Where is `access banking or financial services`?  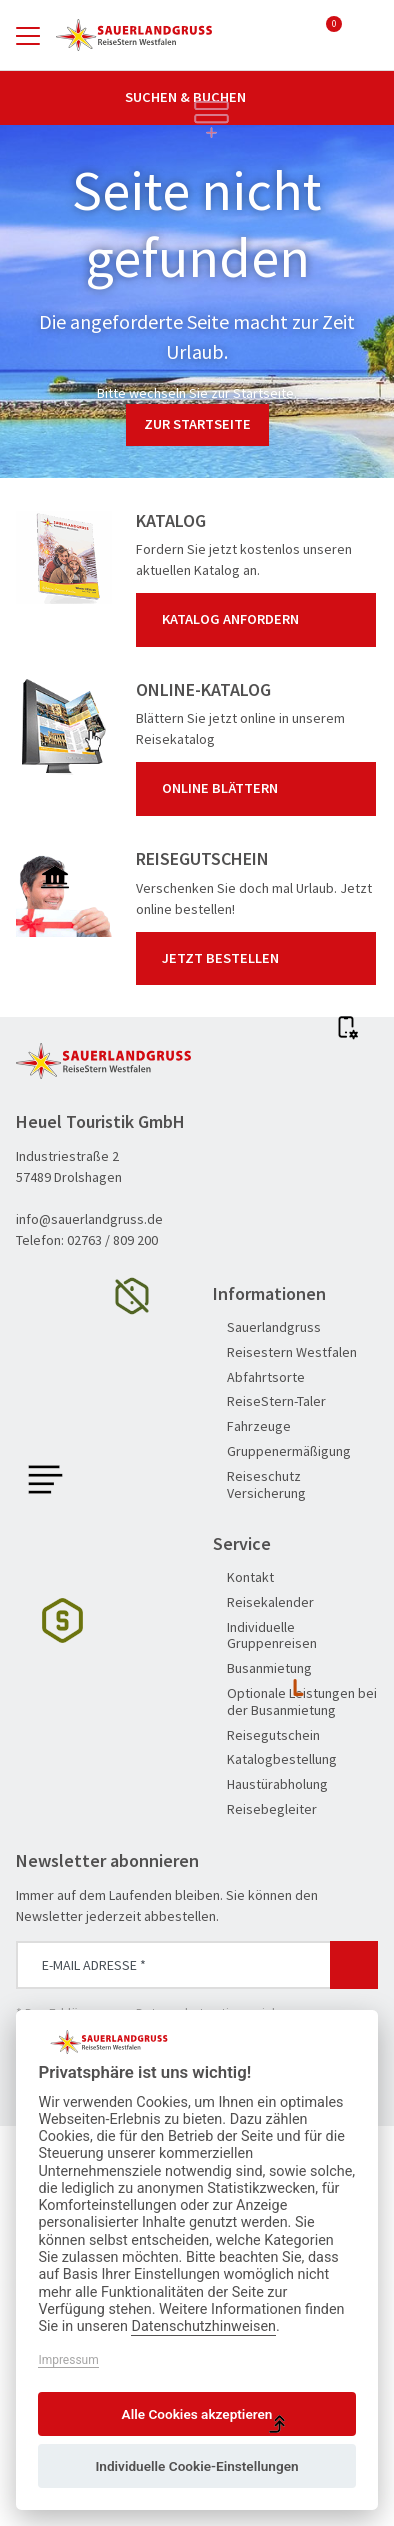
access banking or financial services is located at coordinates (55, 878).